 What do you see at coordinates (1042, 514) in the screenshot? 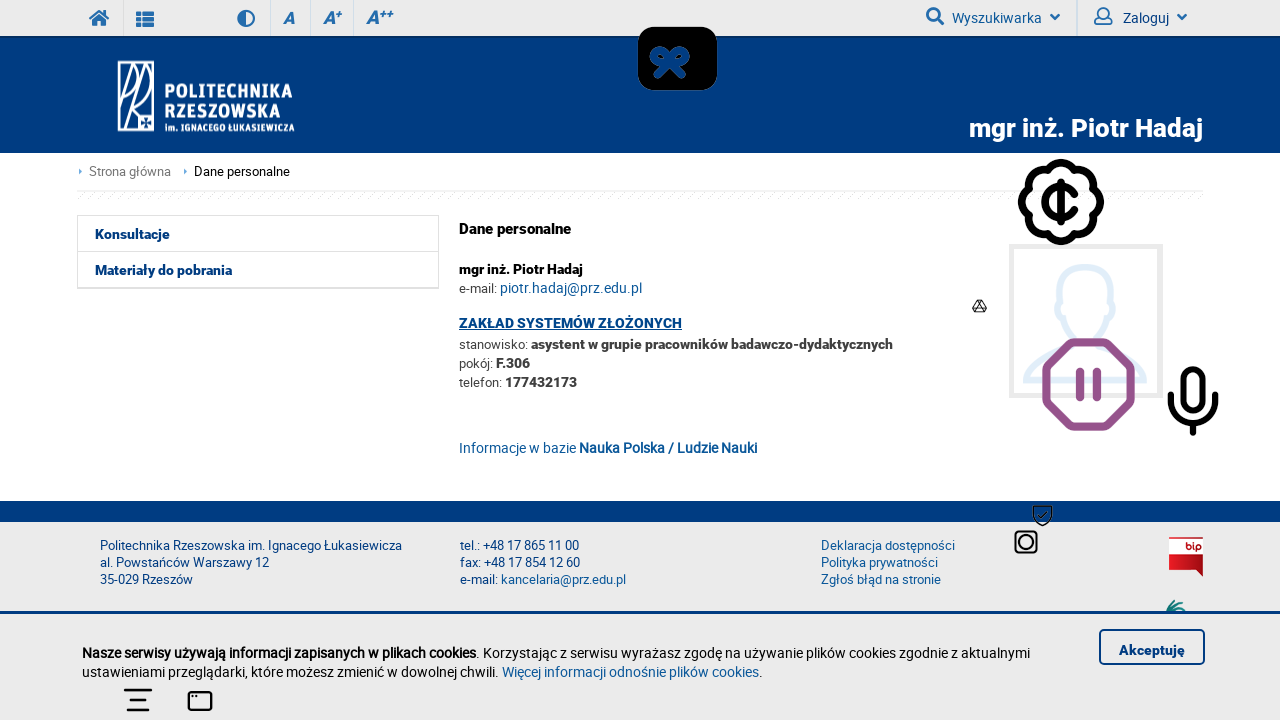
I see `indicates verified or secure status` at bounding box center [1042, 514].